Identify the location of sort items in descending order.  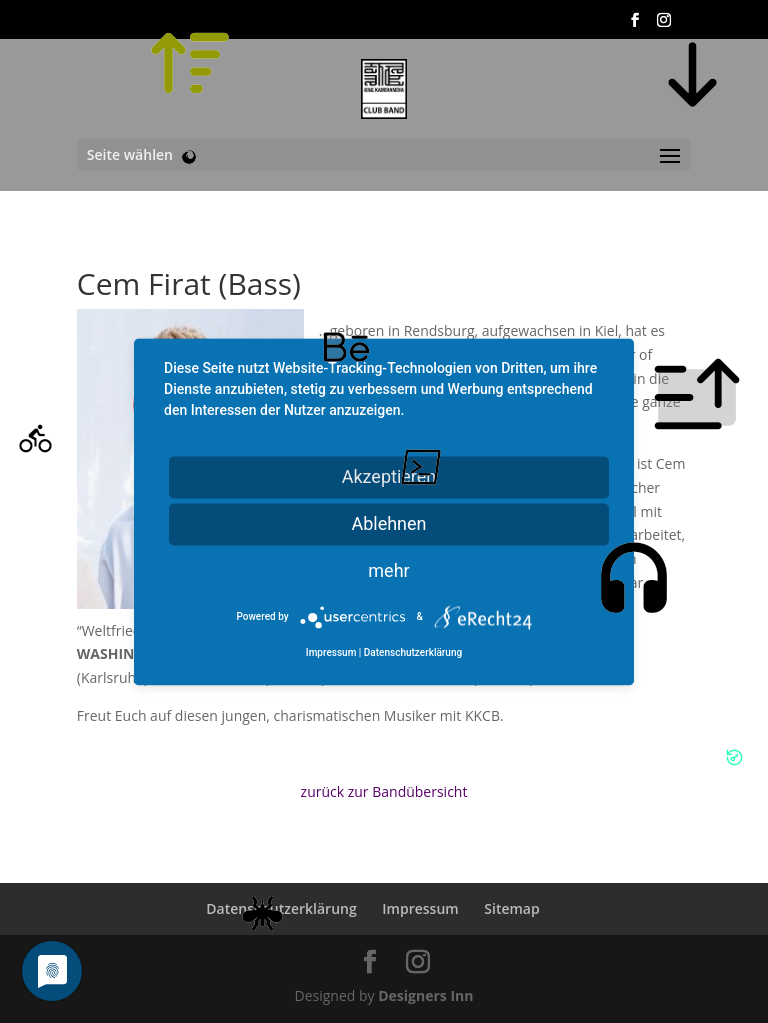
(693, 397).